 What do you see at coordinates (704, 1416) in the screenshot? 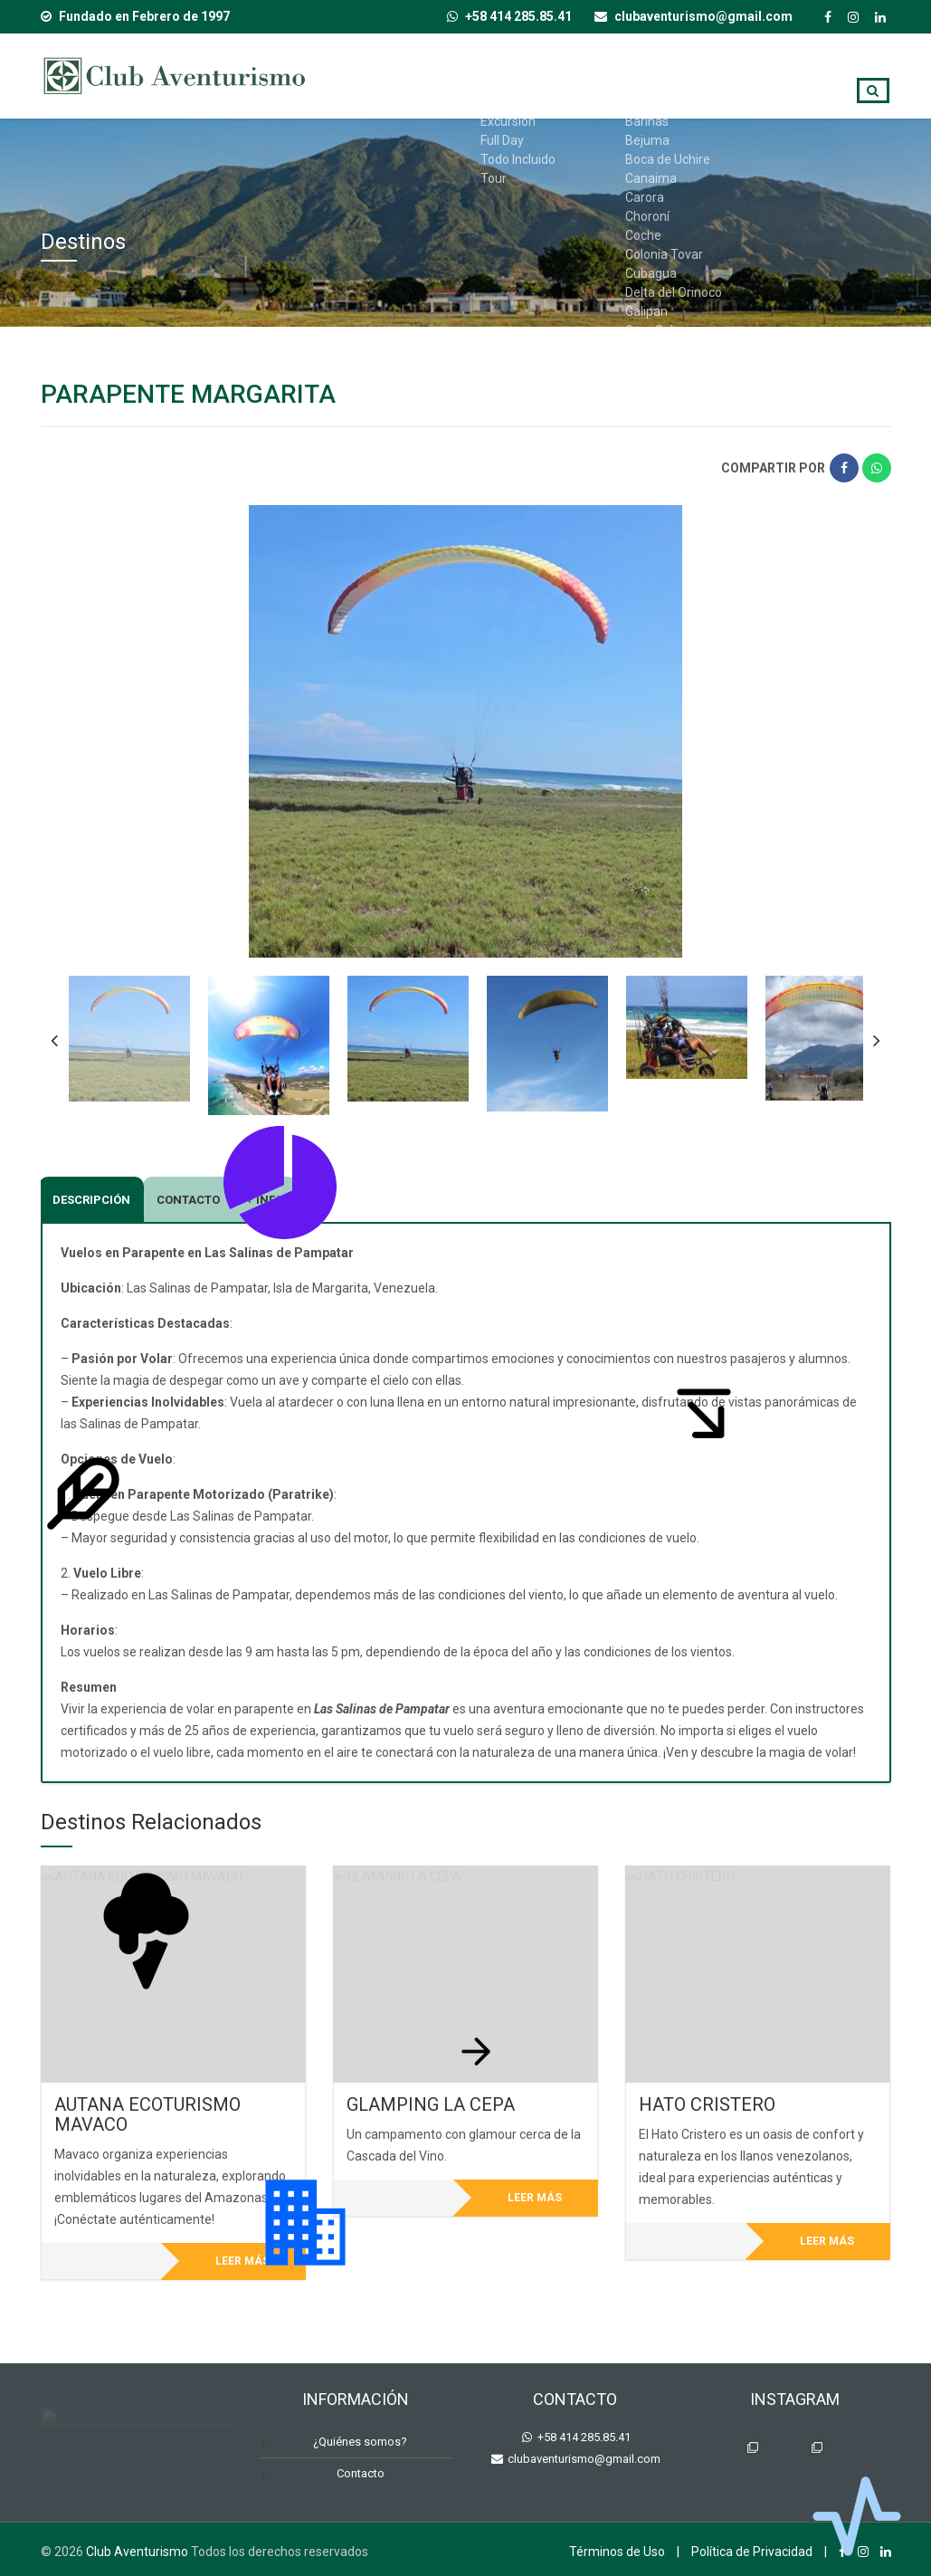
I see `move item to bottom-right corner` at bounding box center [704, 1416].